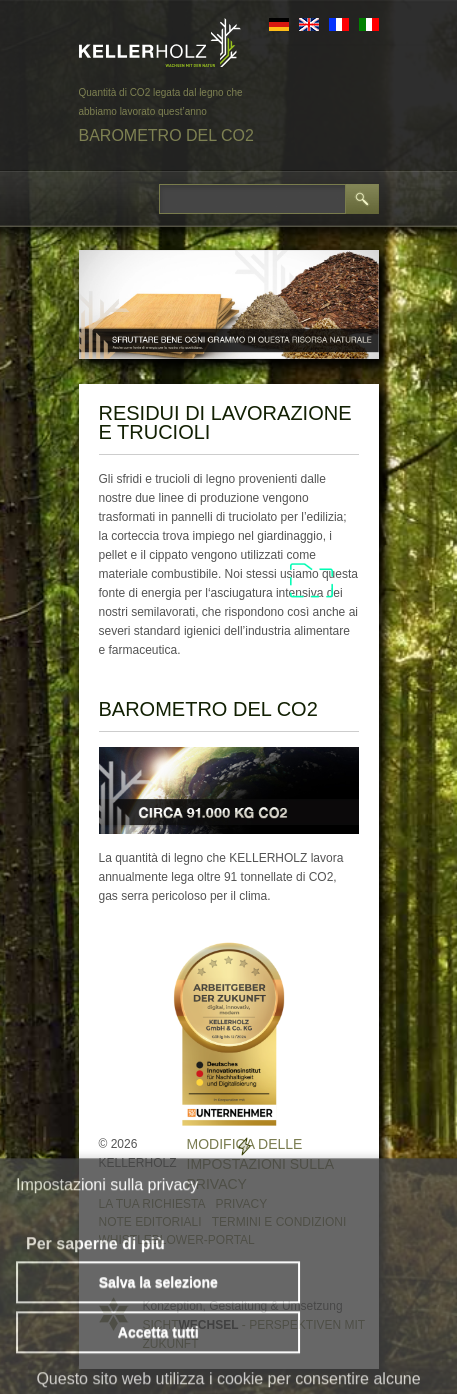 The image size is (457, 1394). I want to click on quick actions or shortcuts, so click(244, 1146).